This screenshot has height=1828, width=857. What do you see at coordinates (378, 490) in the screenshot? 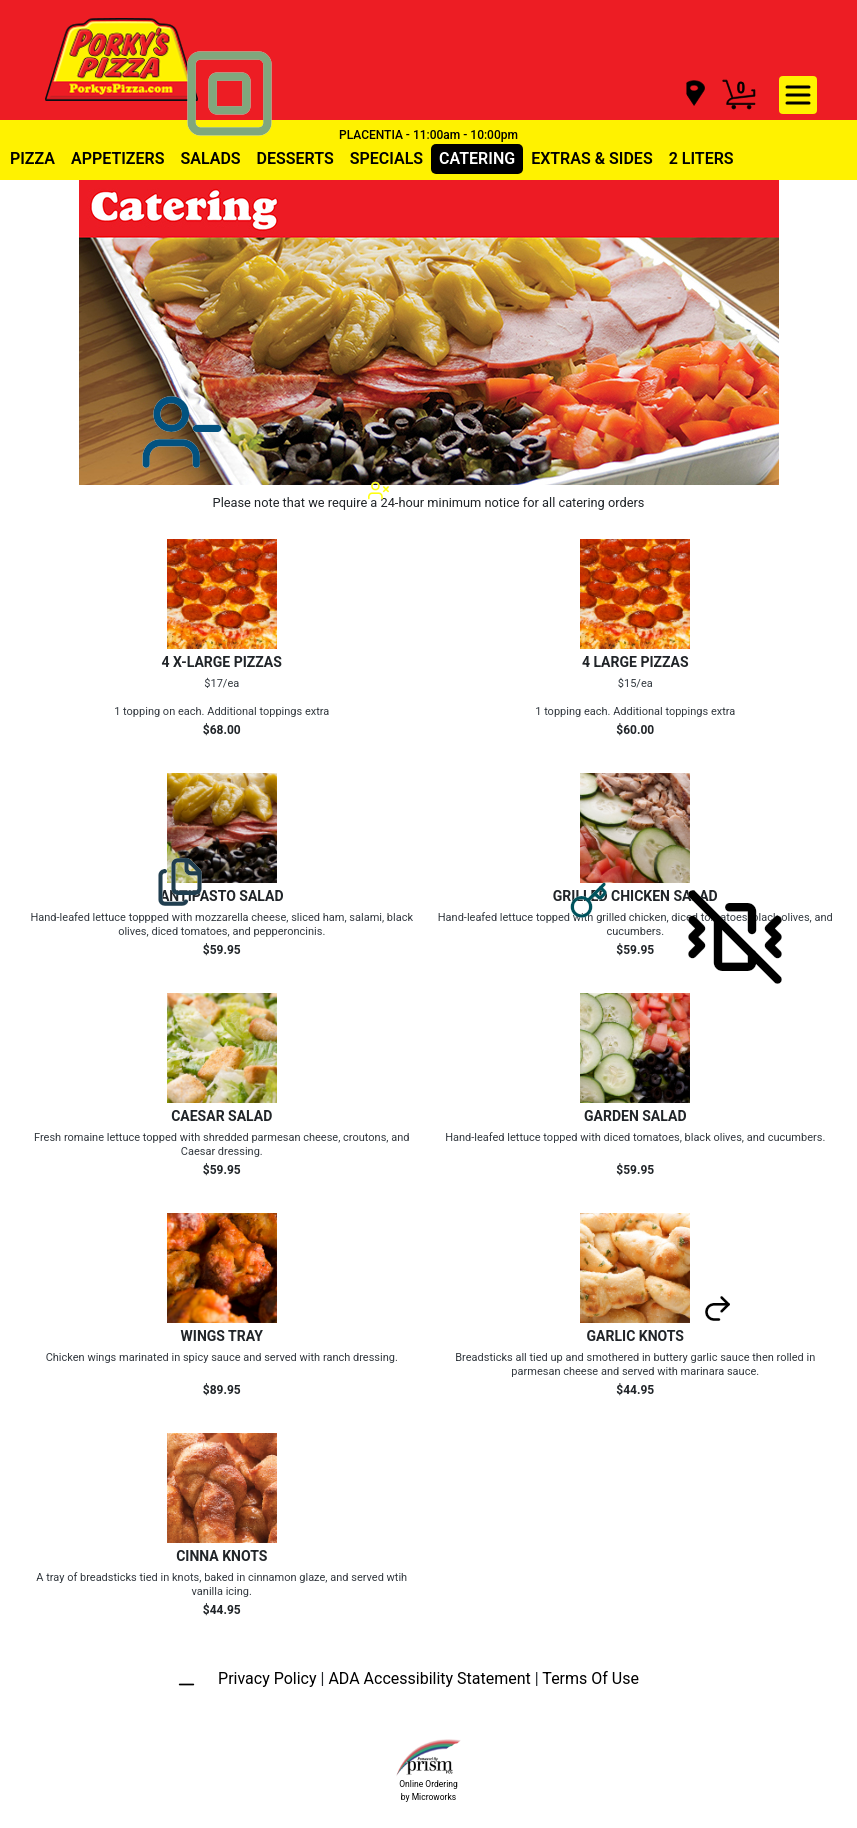
I see `remove a user from your contacts` at bounding box center [378, 490].